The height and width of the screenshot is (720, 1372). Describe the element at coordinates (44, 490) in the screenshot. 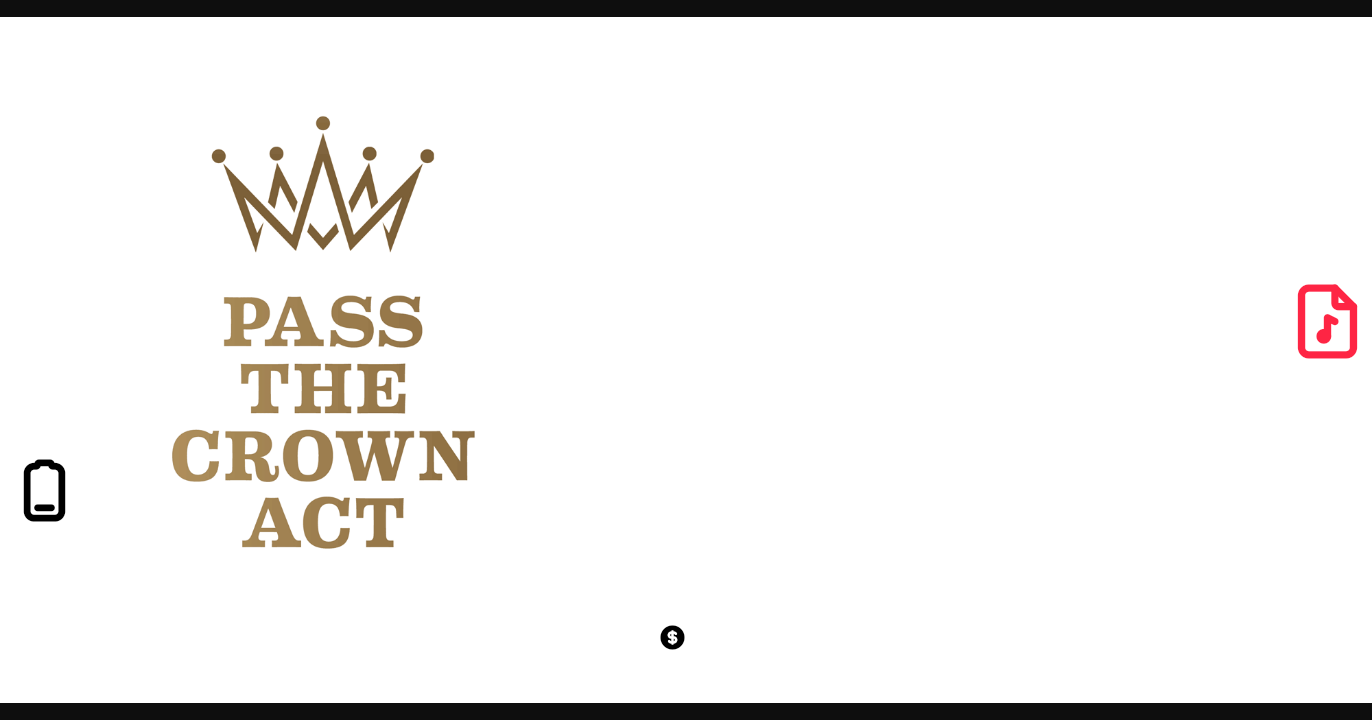

I see `indicates low battery level` at that location.